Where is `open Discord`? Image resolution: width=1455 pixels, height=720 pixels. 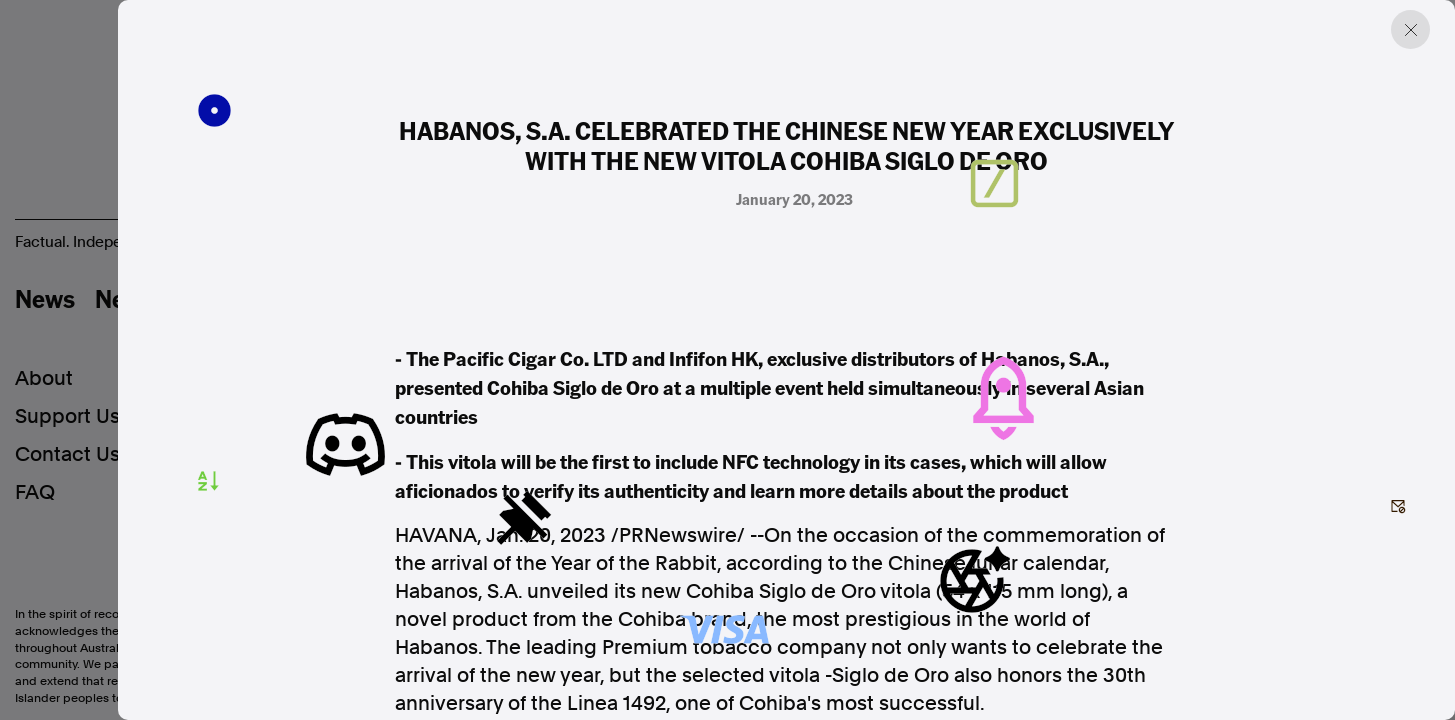 open Discord is located at coordinates (345, 444).